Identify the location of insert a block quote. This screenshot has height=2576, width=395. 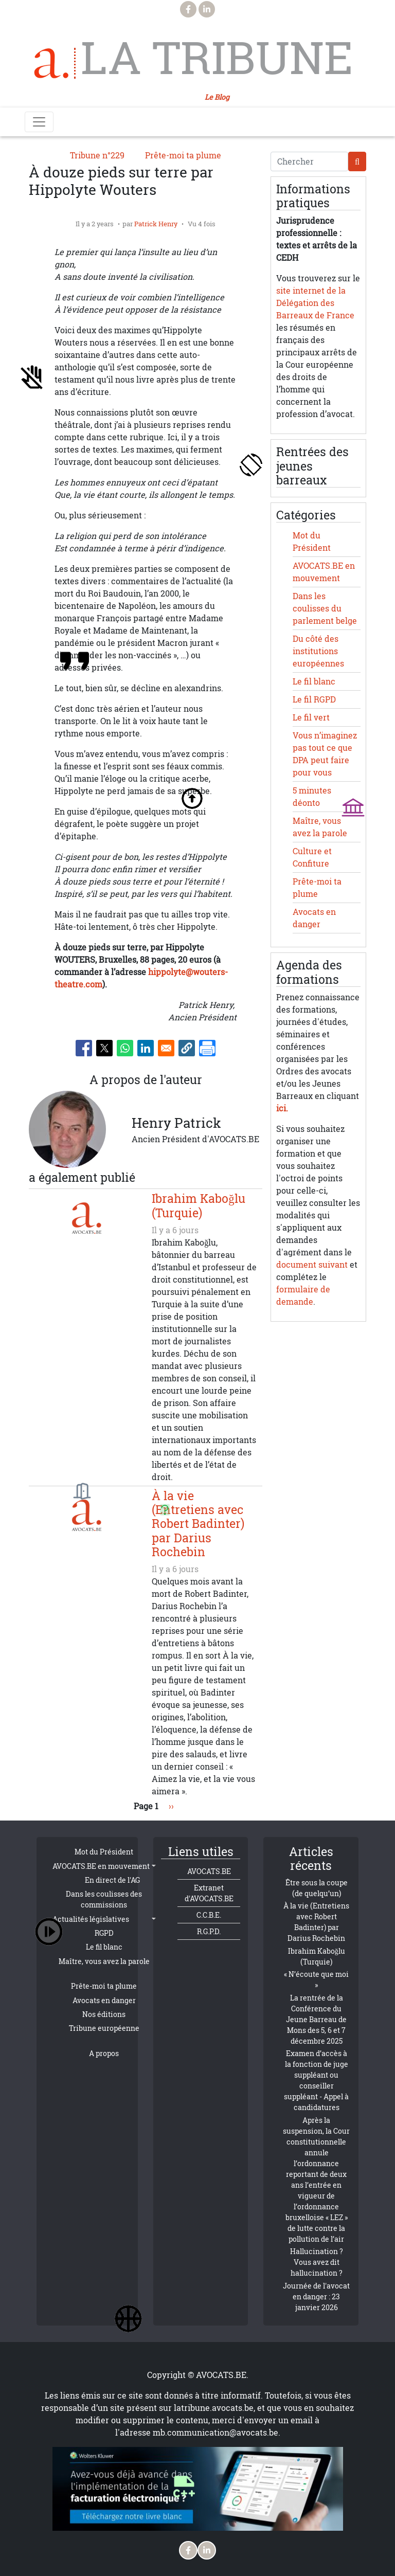
(75, 661).